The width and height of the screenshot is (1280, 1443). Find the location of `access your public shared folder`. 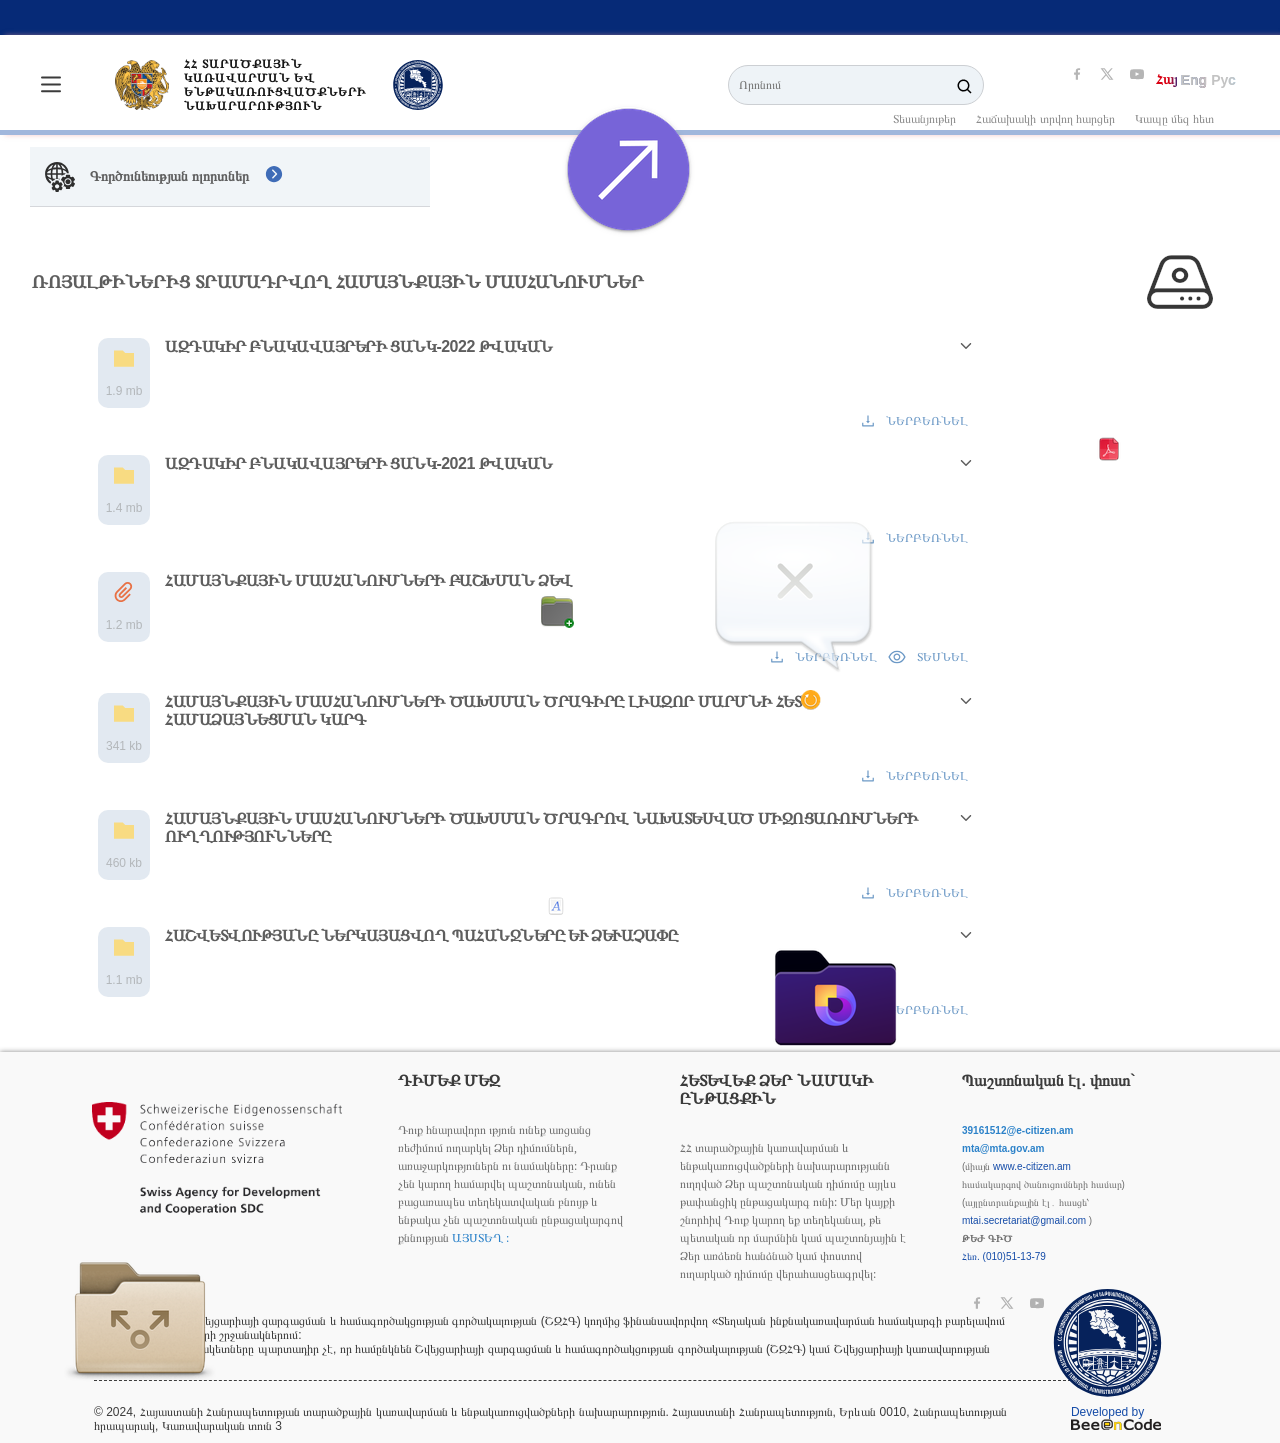

access your public shared folder is located at coordinates (140, 1325).